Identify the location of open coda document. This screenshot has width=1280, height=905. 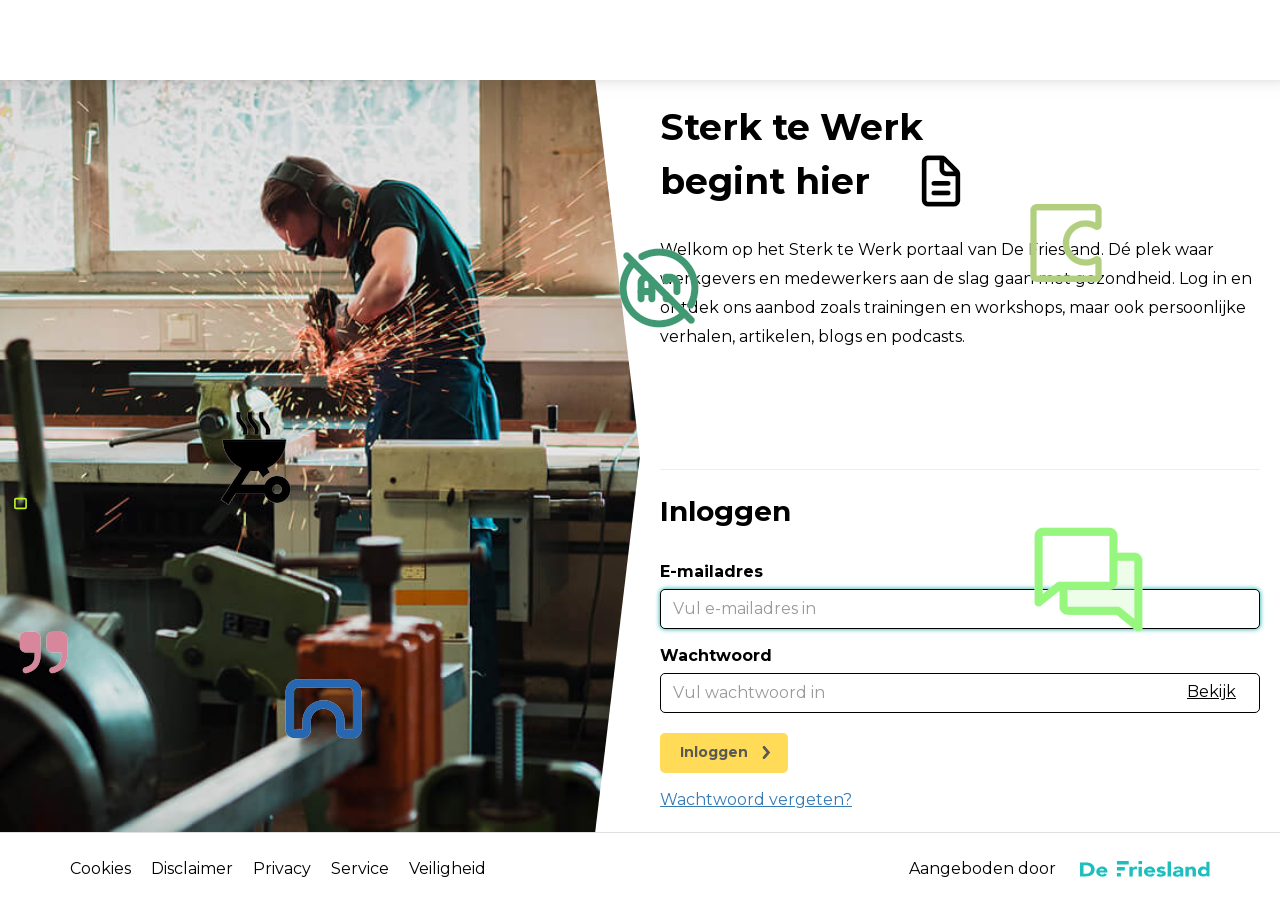
(1066, 243).